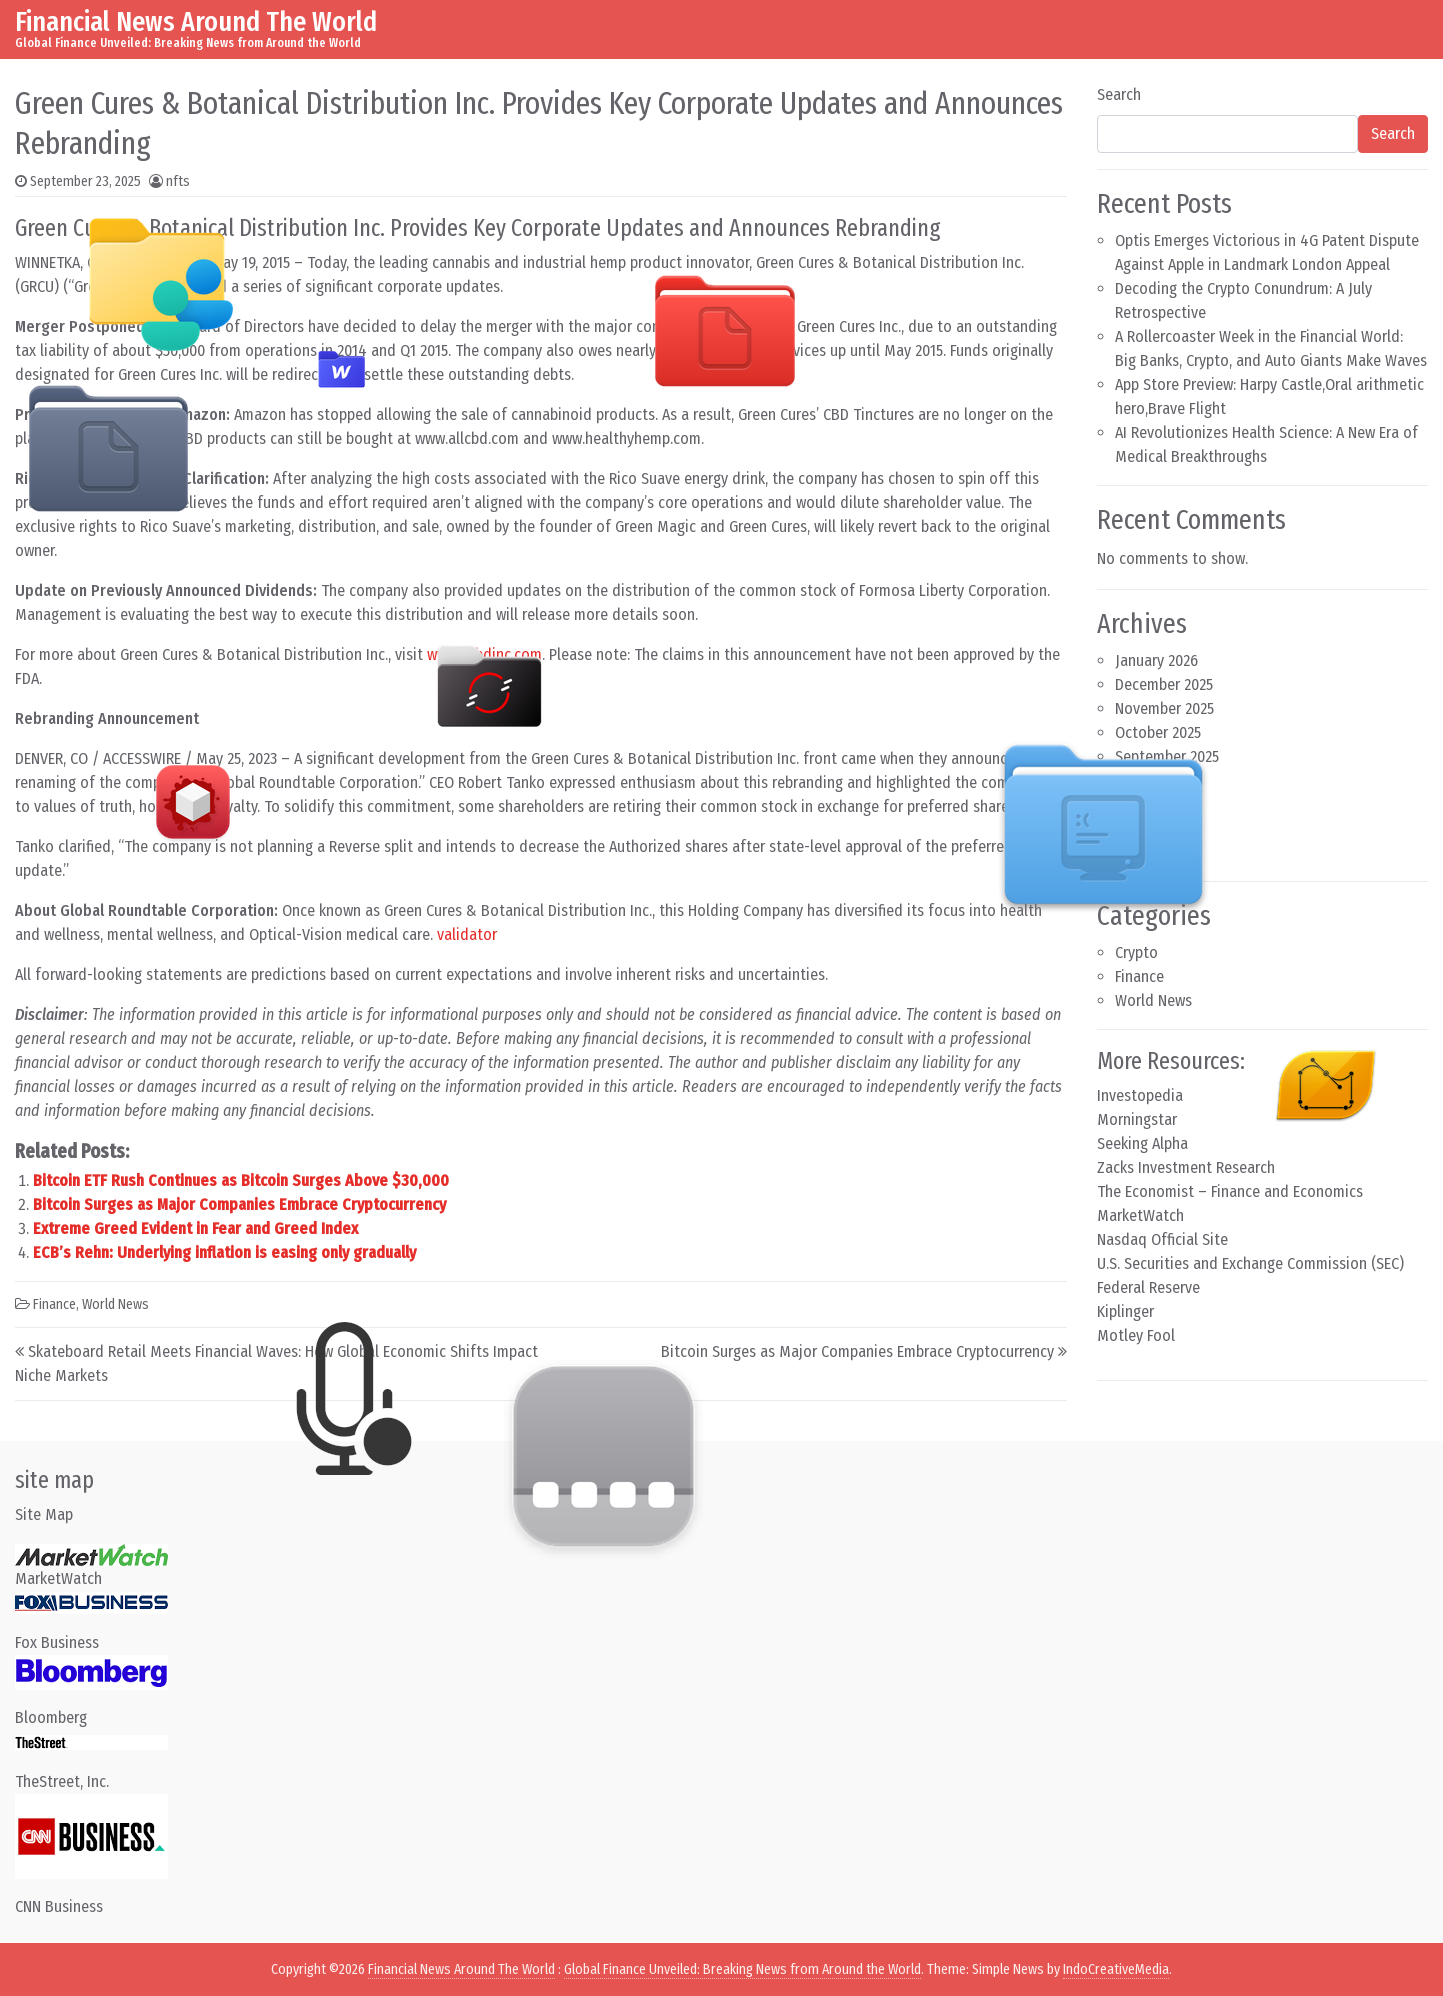  What do you see at coordinates (725, 331) in the screenshot?
I see `open your documents folder` at bounding box center [725, 331].